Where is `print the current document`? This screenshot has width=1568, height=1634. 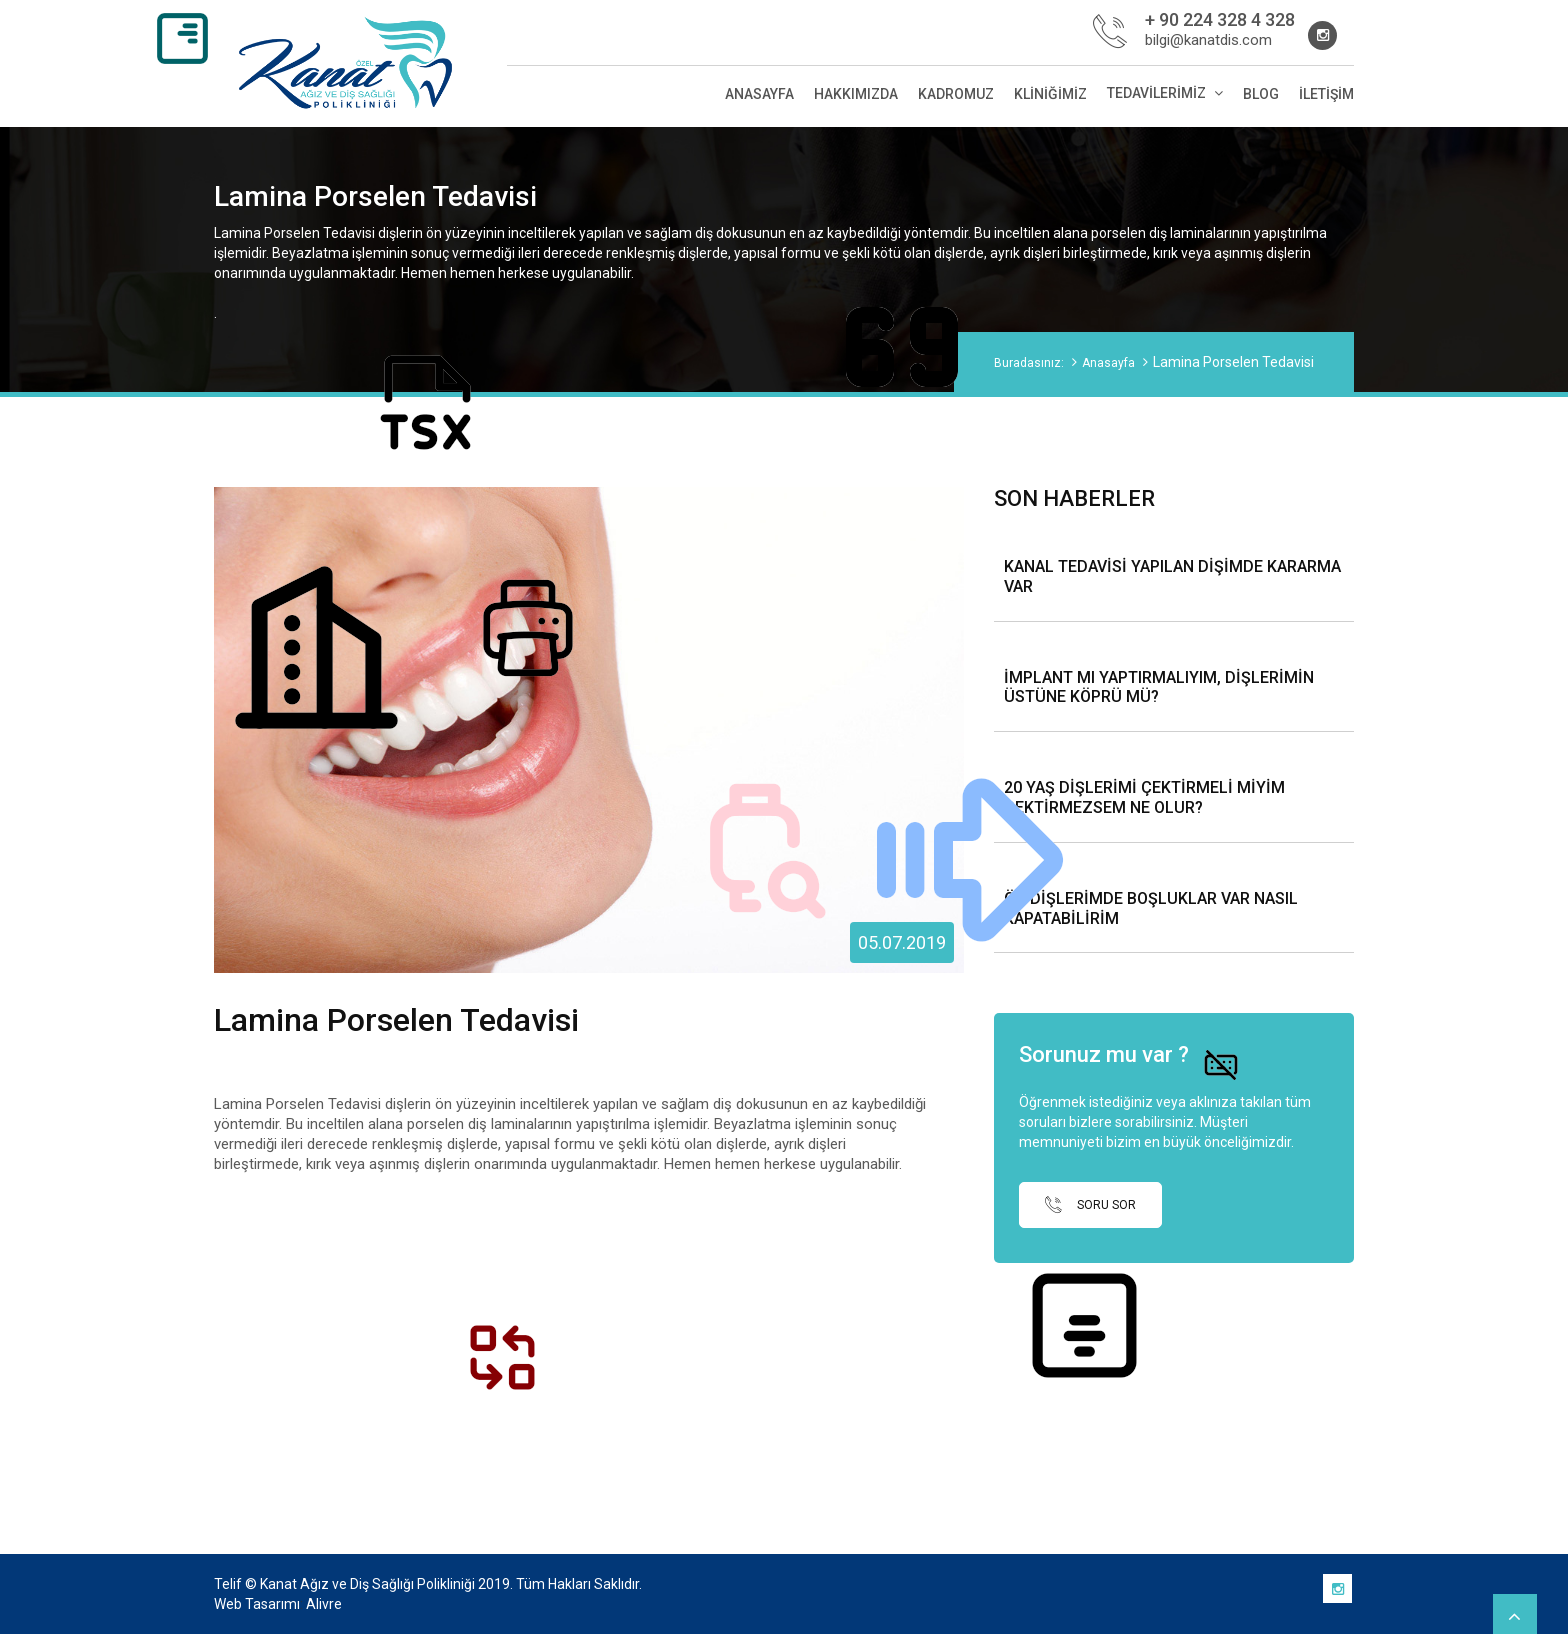
print the current document is located at coordinates (528, 628).